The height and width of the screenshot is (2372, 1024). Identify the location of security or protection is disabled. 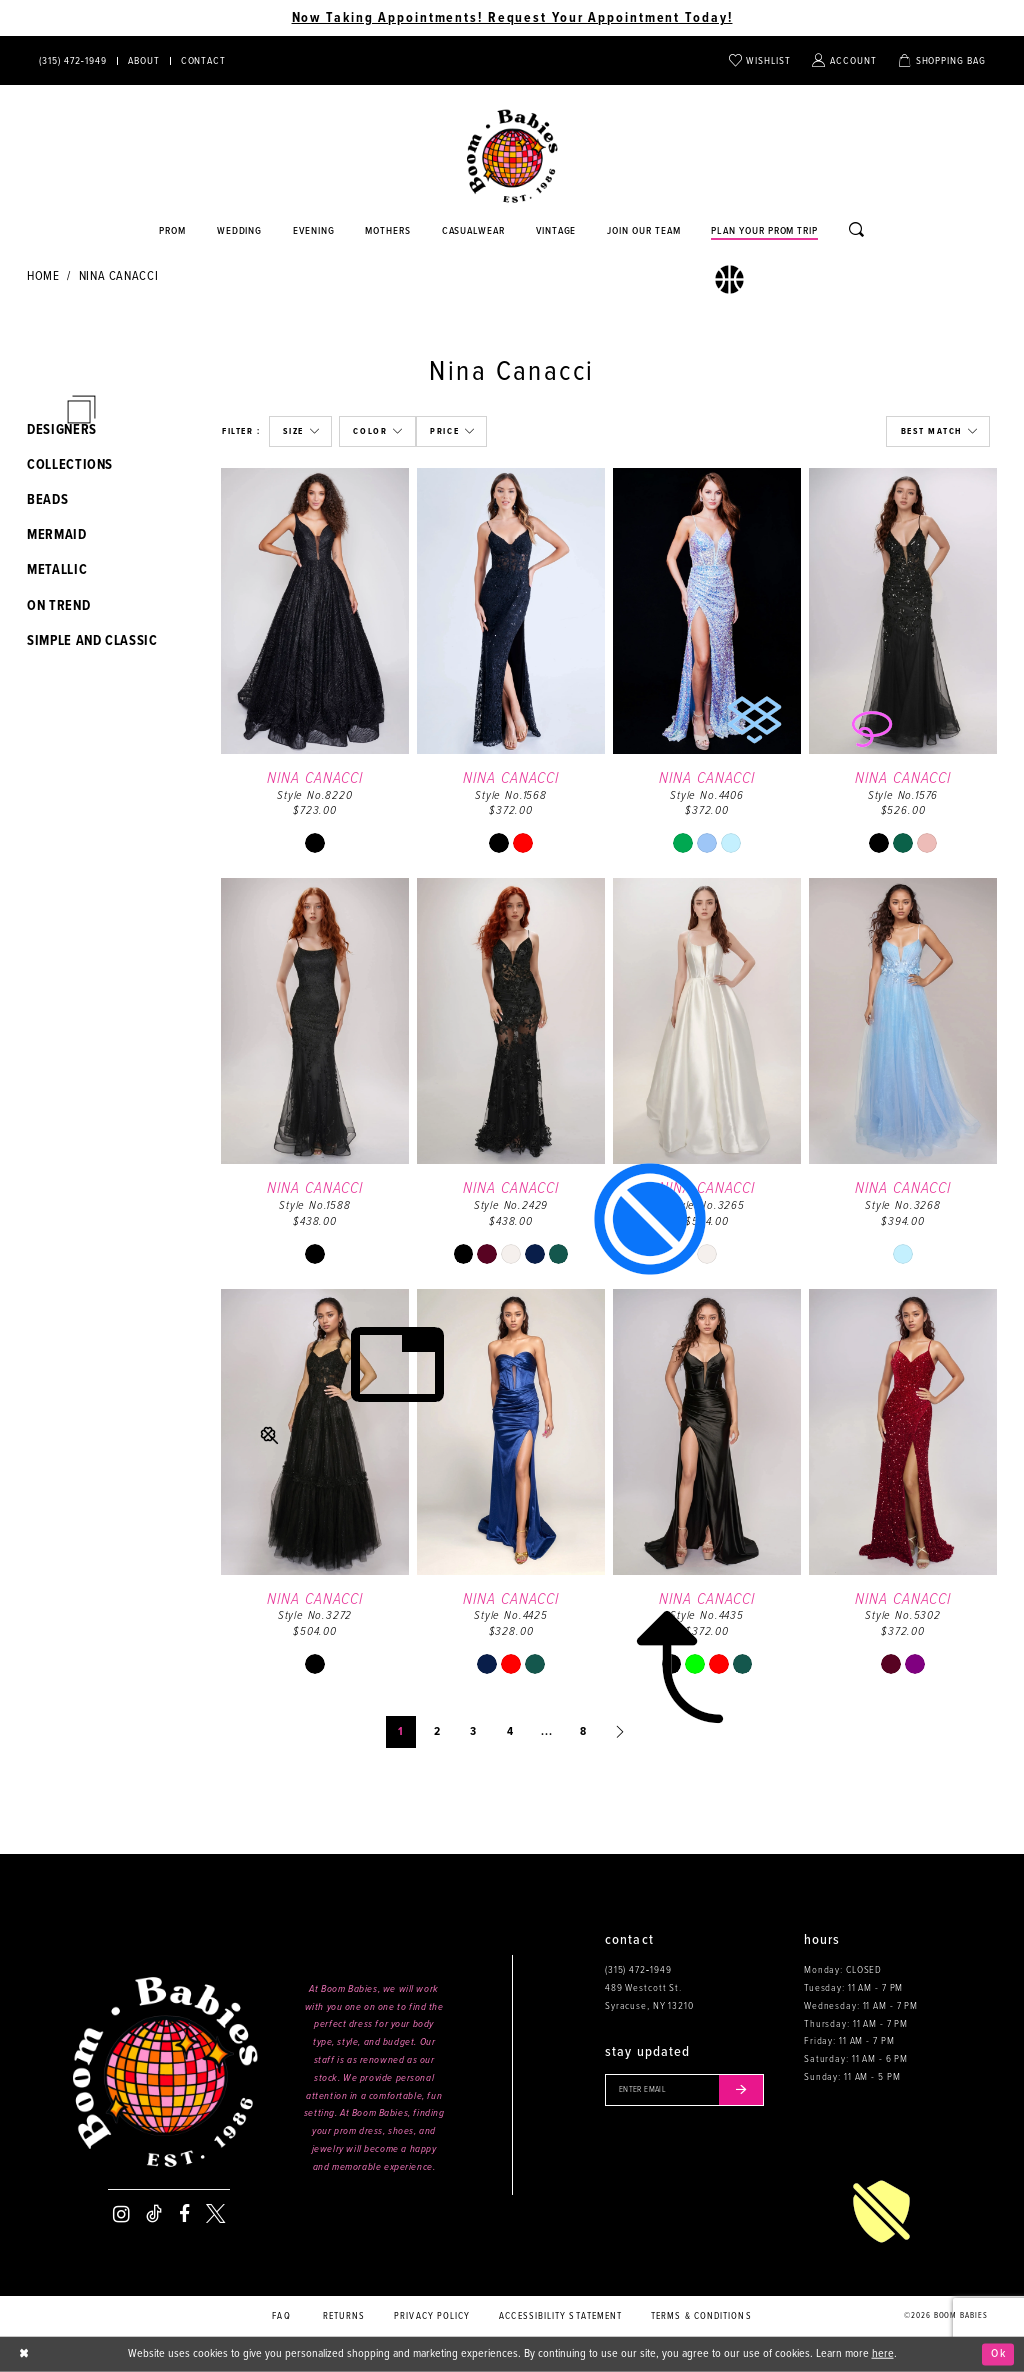
(881, 2211).